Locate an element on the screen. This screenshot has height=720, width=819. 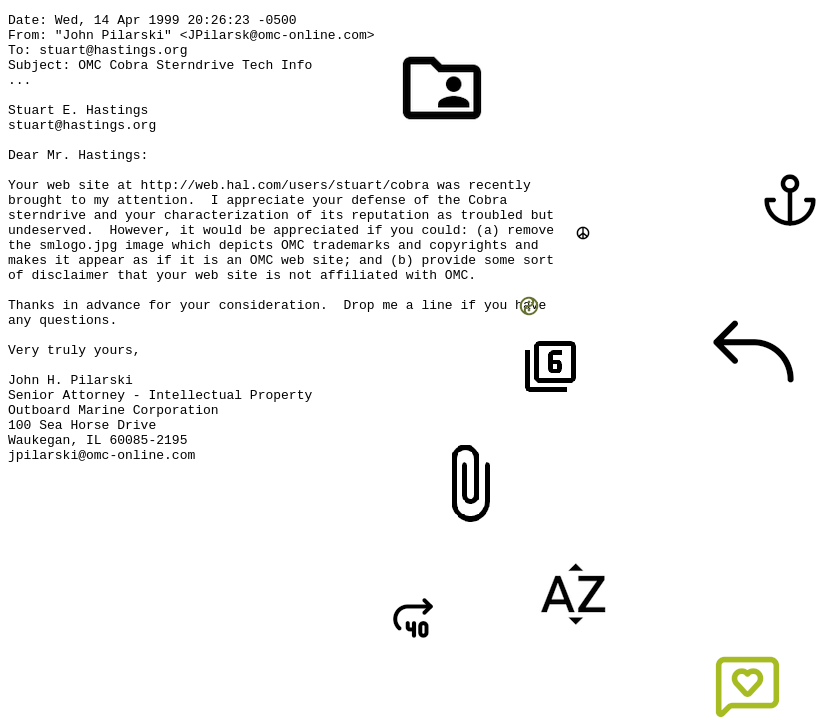
access shared folders is located at coordinates (442, 88).